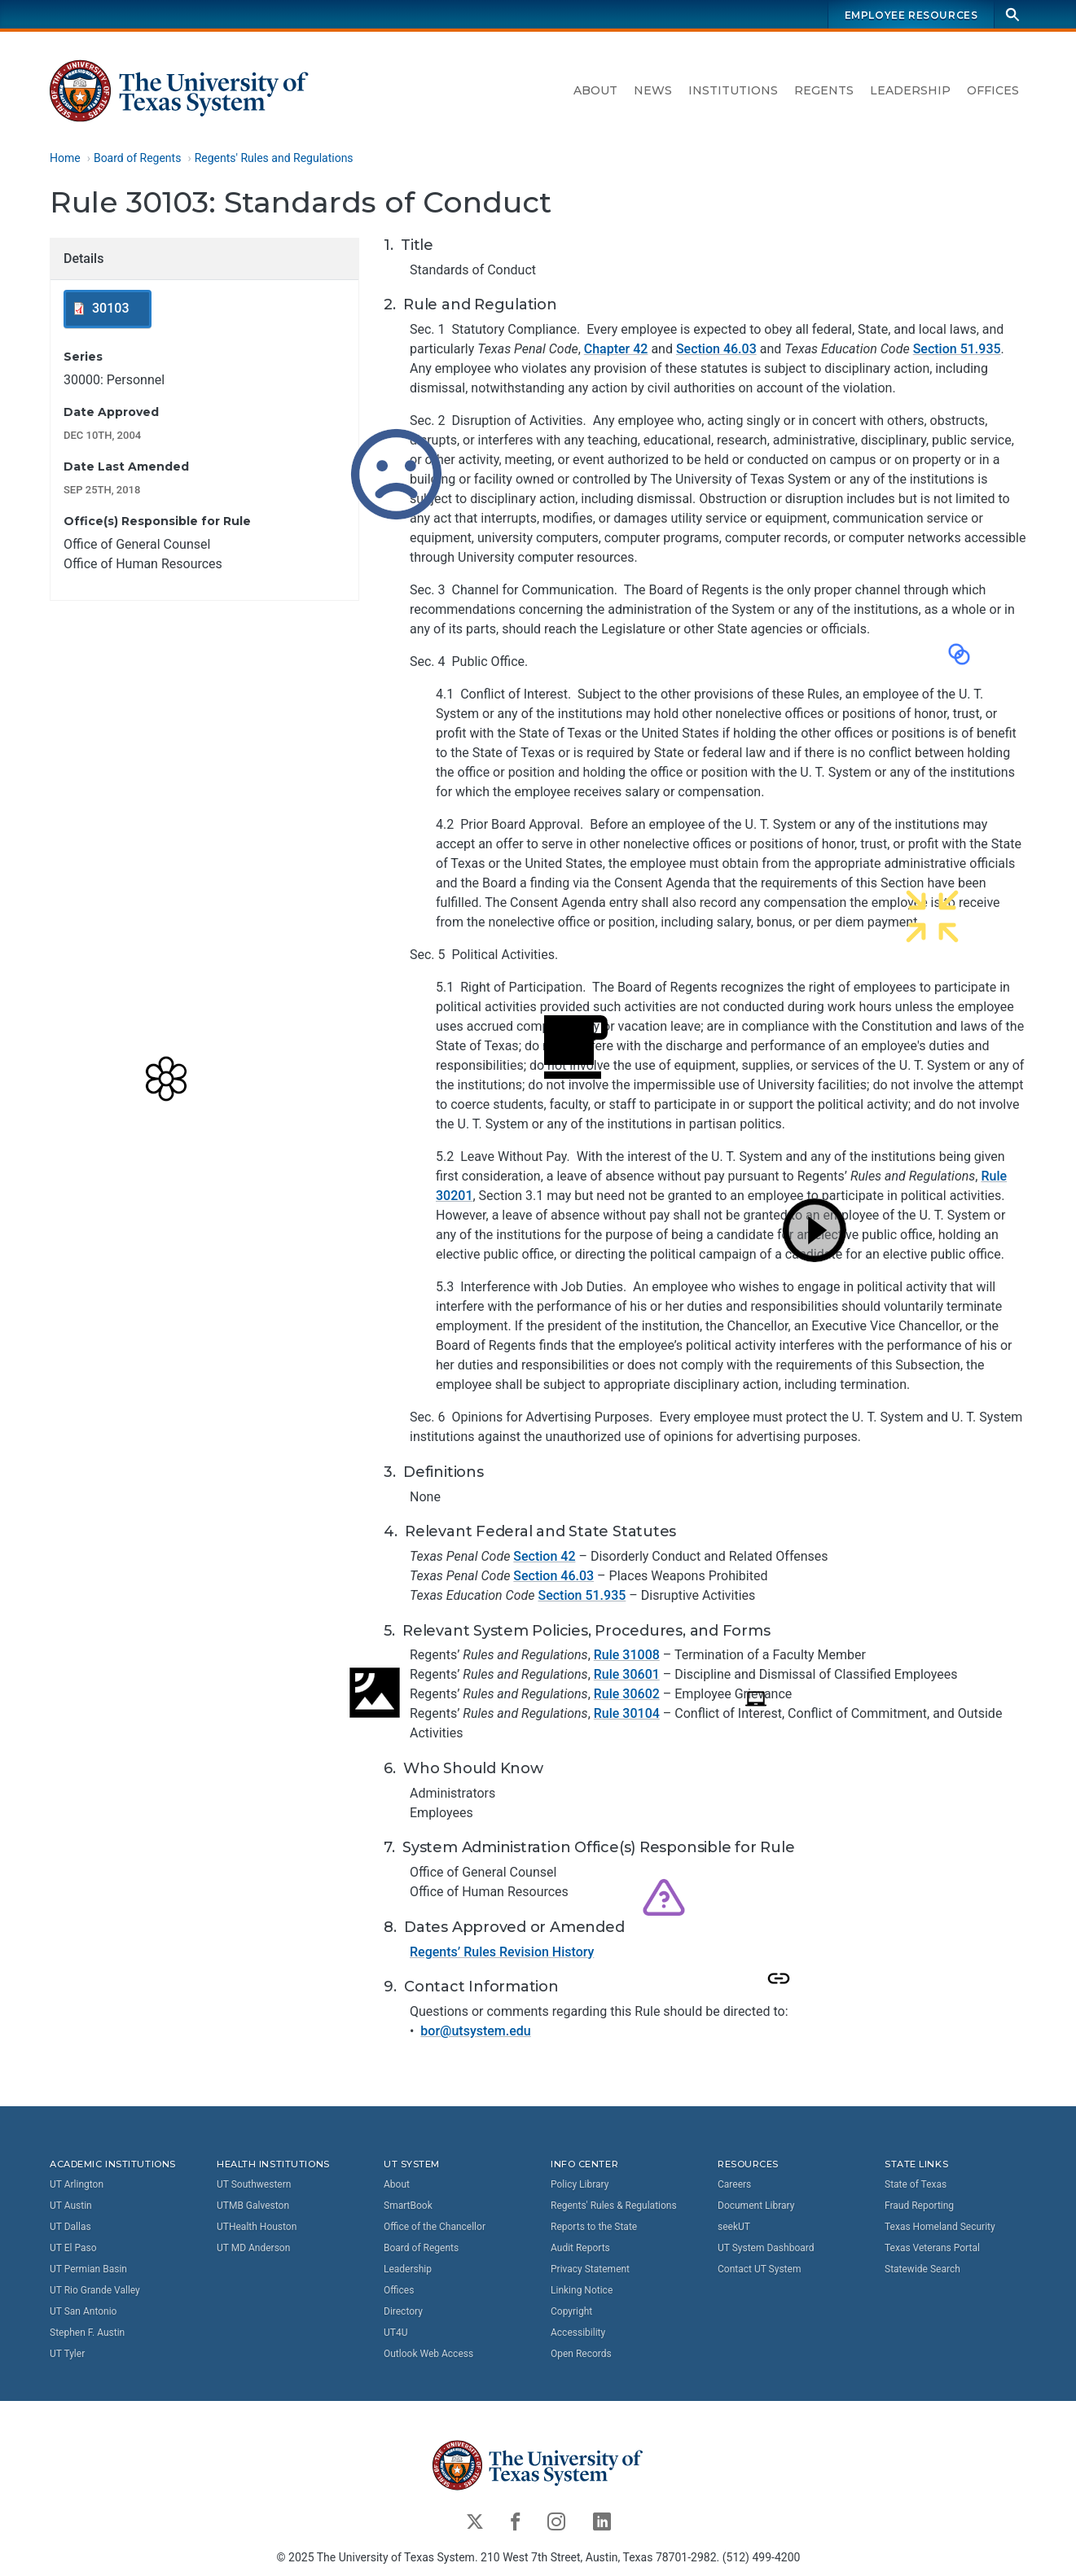  What do you see at coordinates (959, 654) in the screenshot?
I see `intersect or merge selected objects` at bounding box center [959, 654].